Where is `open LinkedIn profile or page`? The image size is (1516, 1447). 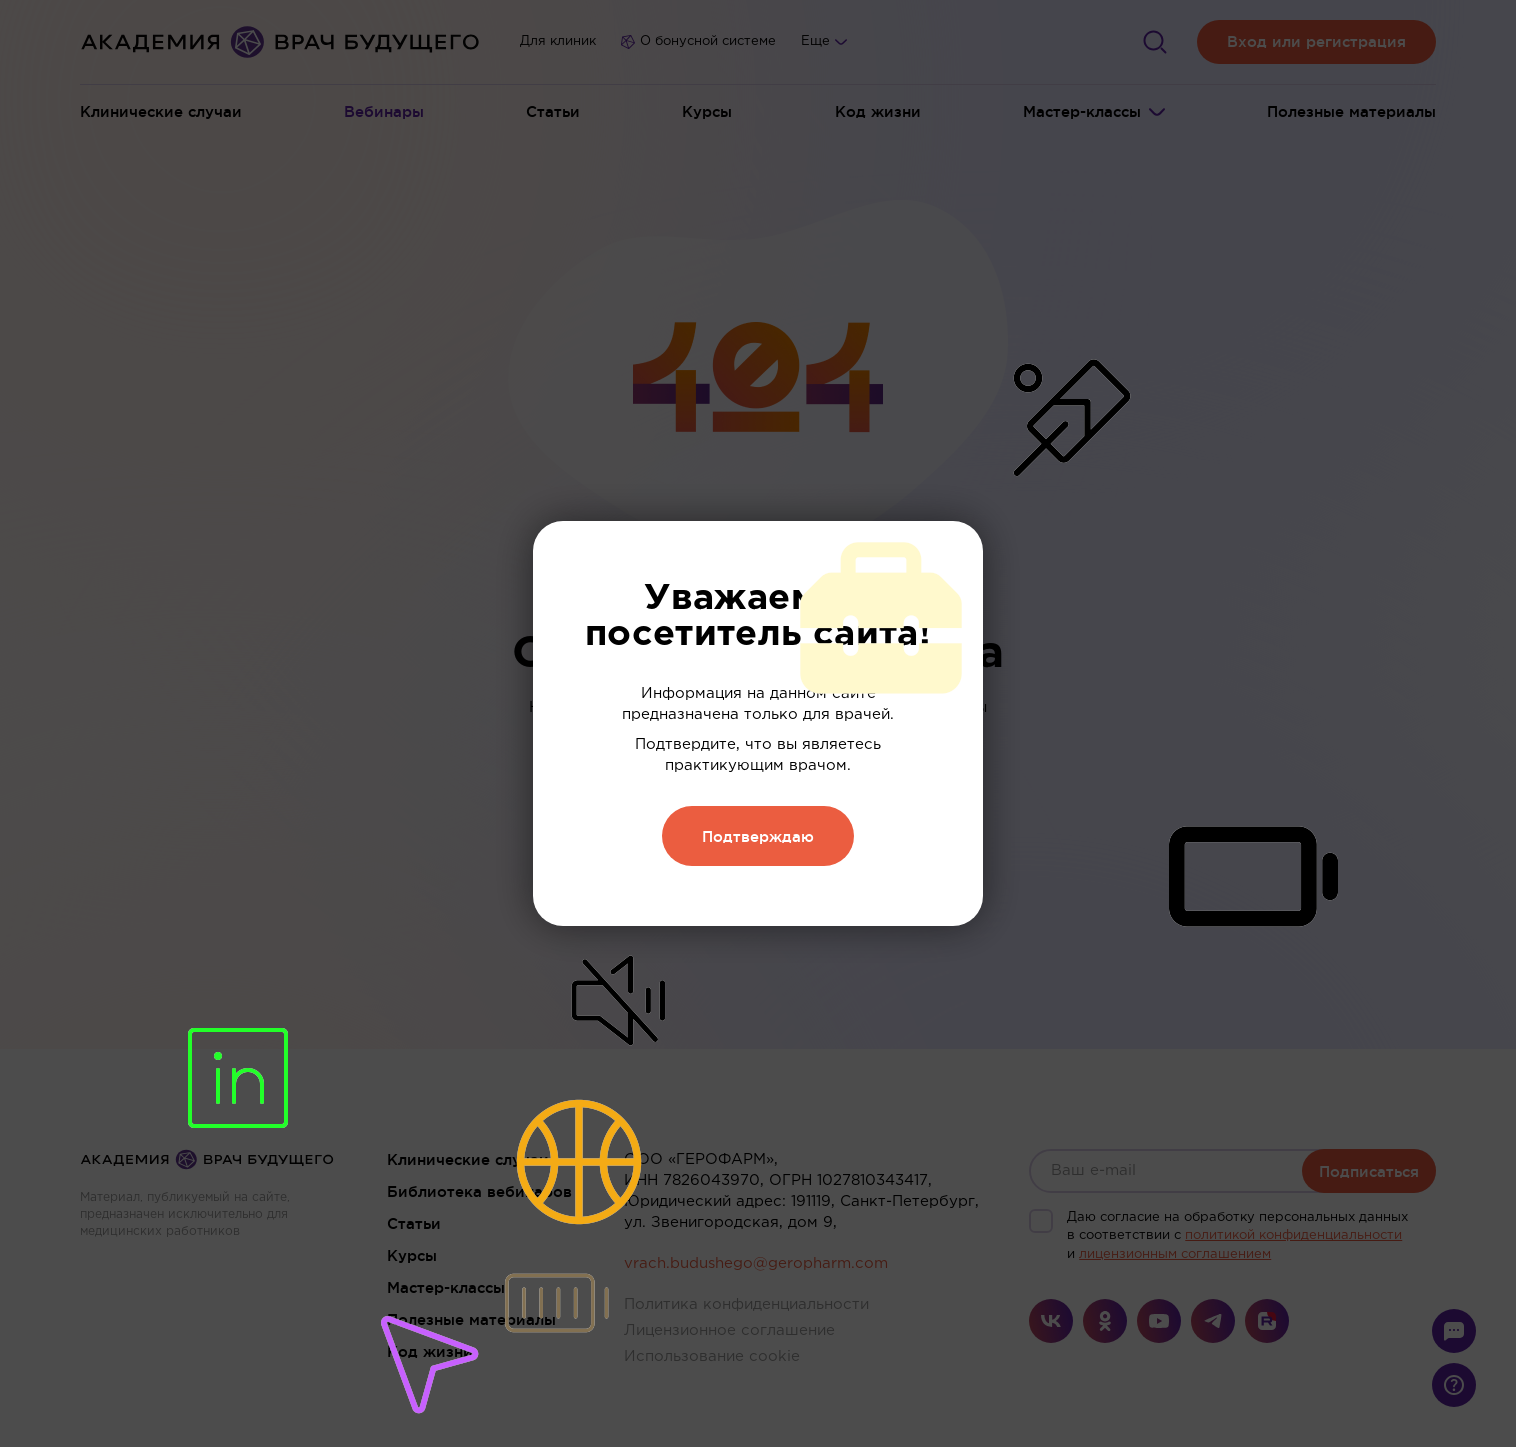 open LinkedIn profile or page is located at coordinates (238, 1078).